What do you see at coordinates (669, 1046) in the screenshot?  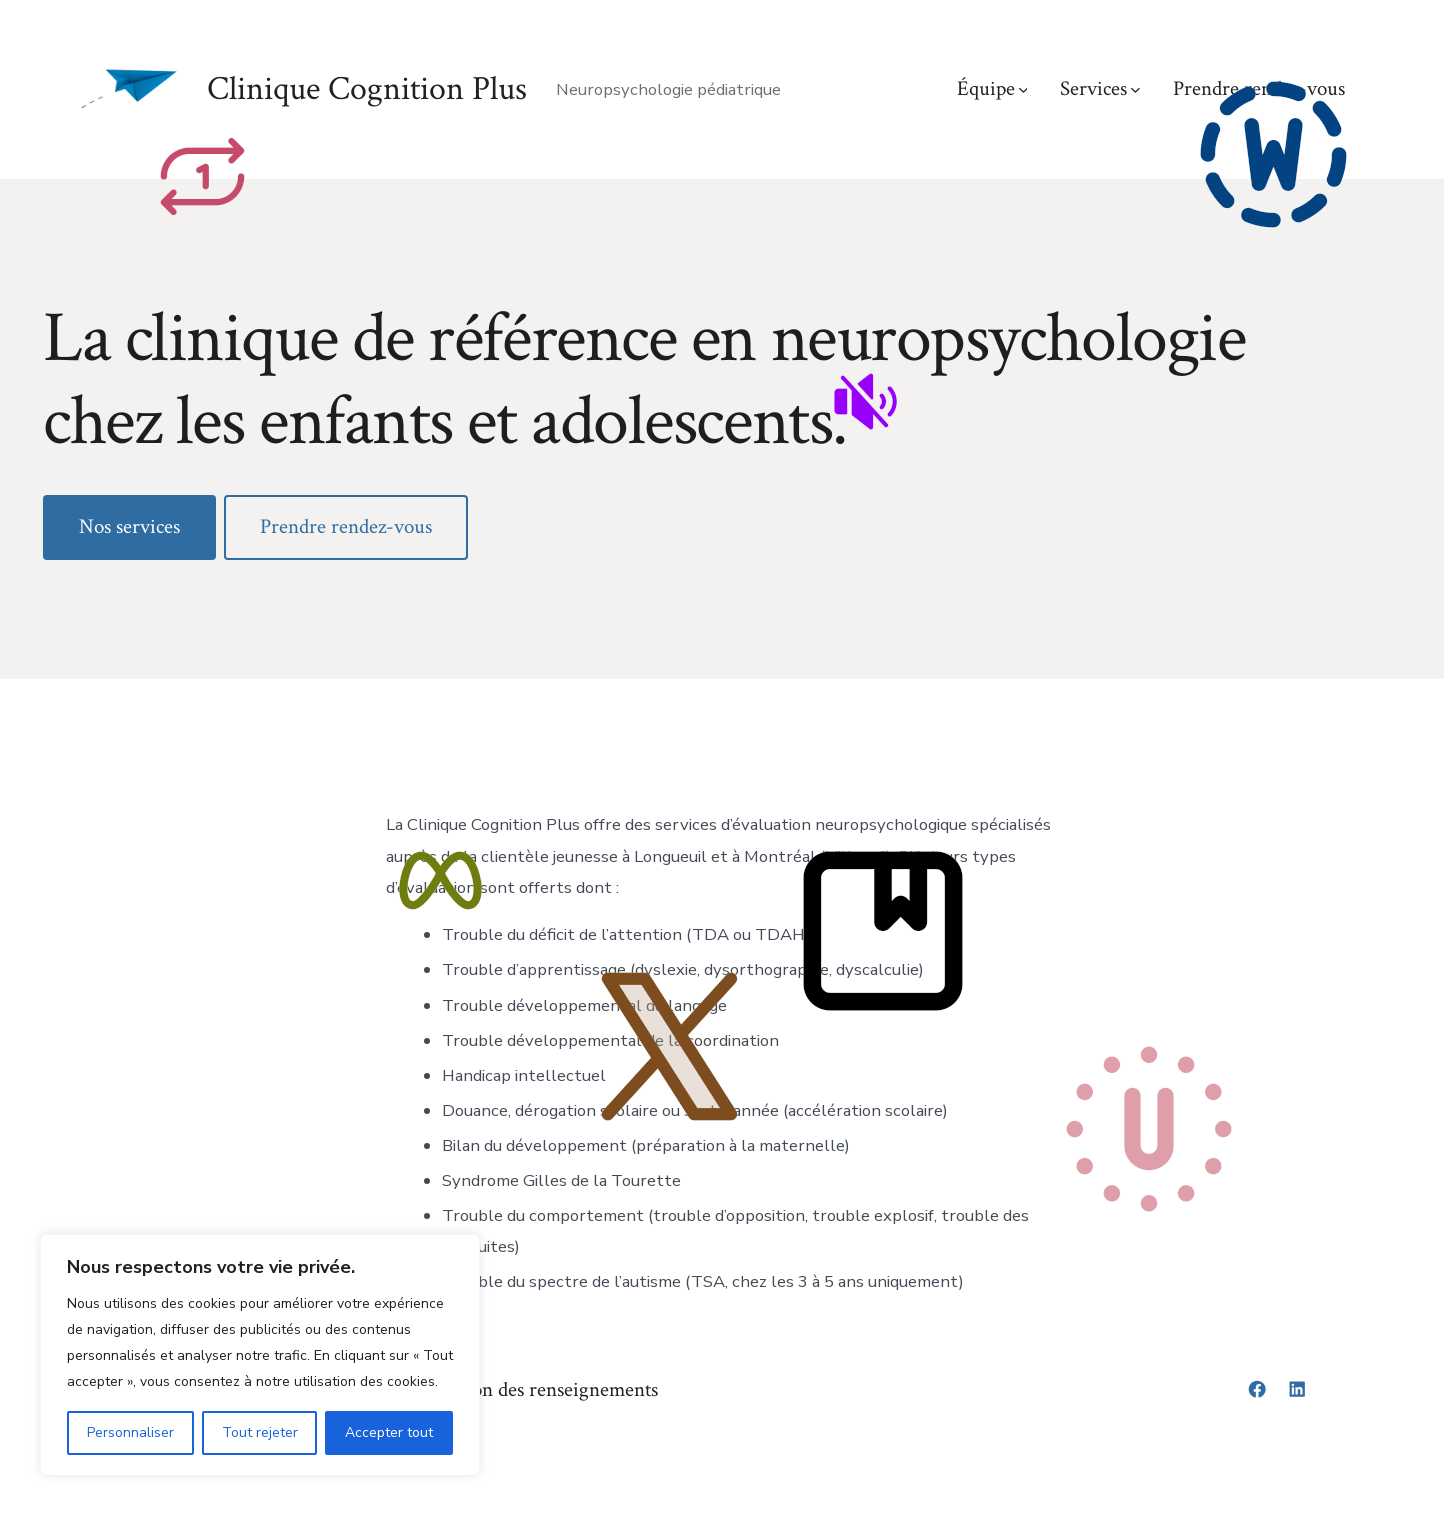 I see `open the X (formerly Twitter) app` at bounding box center [669, 1046].